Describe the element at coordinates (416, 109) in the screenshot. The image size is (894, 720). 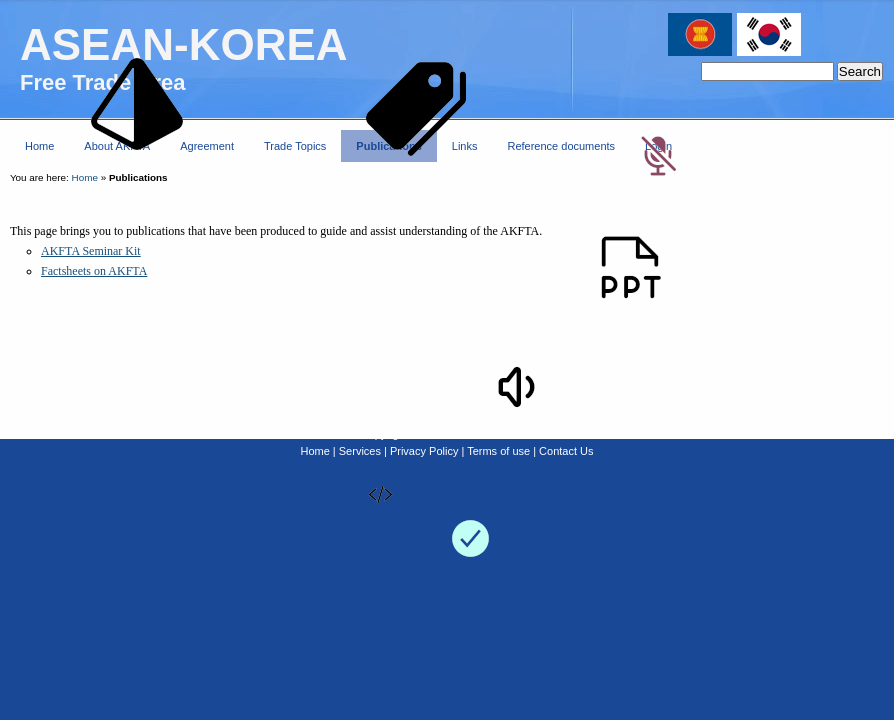
I see `view or manage tags` at that location.